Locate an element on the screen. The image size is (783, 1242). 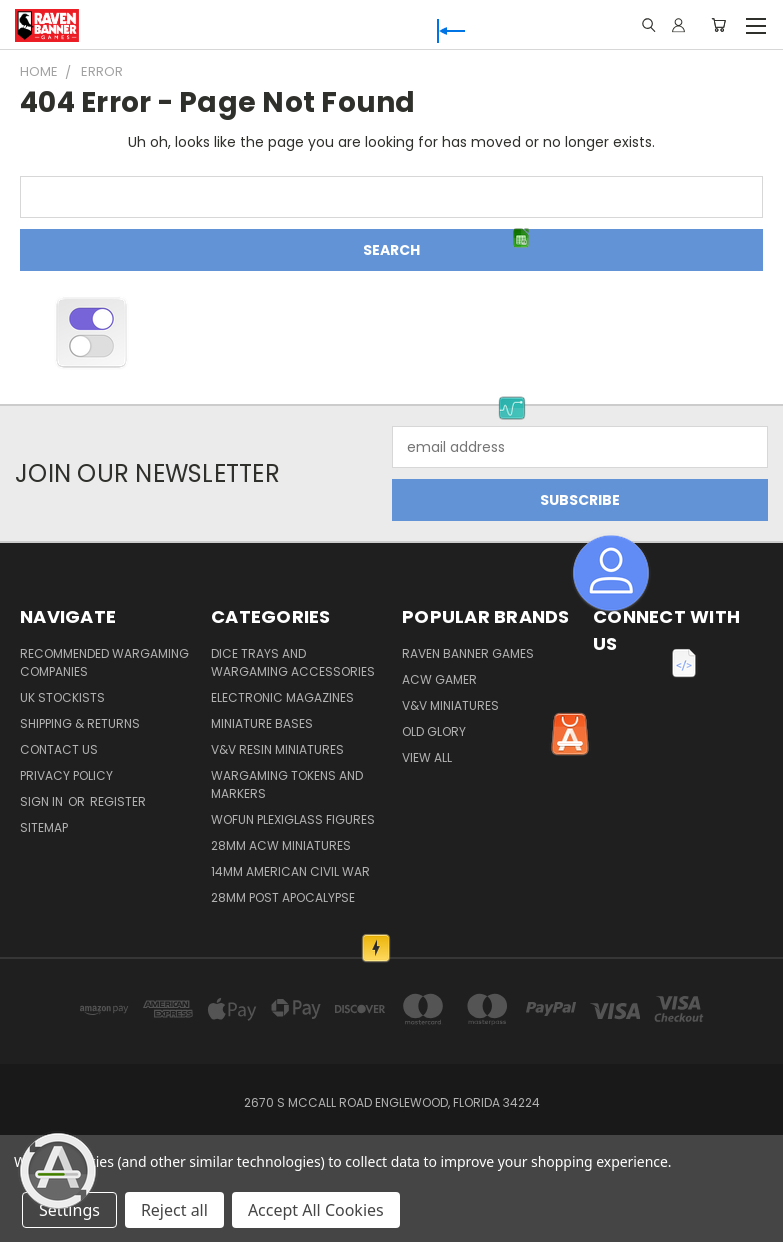
check for available software updates is located at coordinates (58, 1171).